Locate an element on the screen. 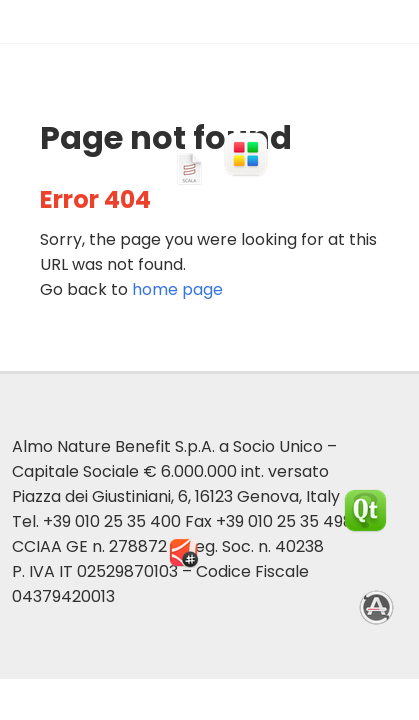 The width and height of the screenshot is (419, 720). open software updater application is located at coordinates (376, 607).